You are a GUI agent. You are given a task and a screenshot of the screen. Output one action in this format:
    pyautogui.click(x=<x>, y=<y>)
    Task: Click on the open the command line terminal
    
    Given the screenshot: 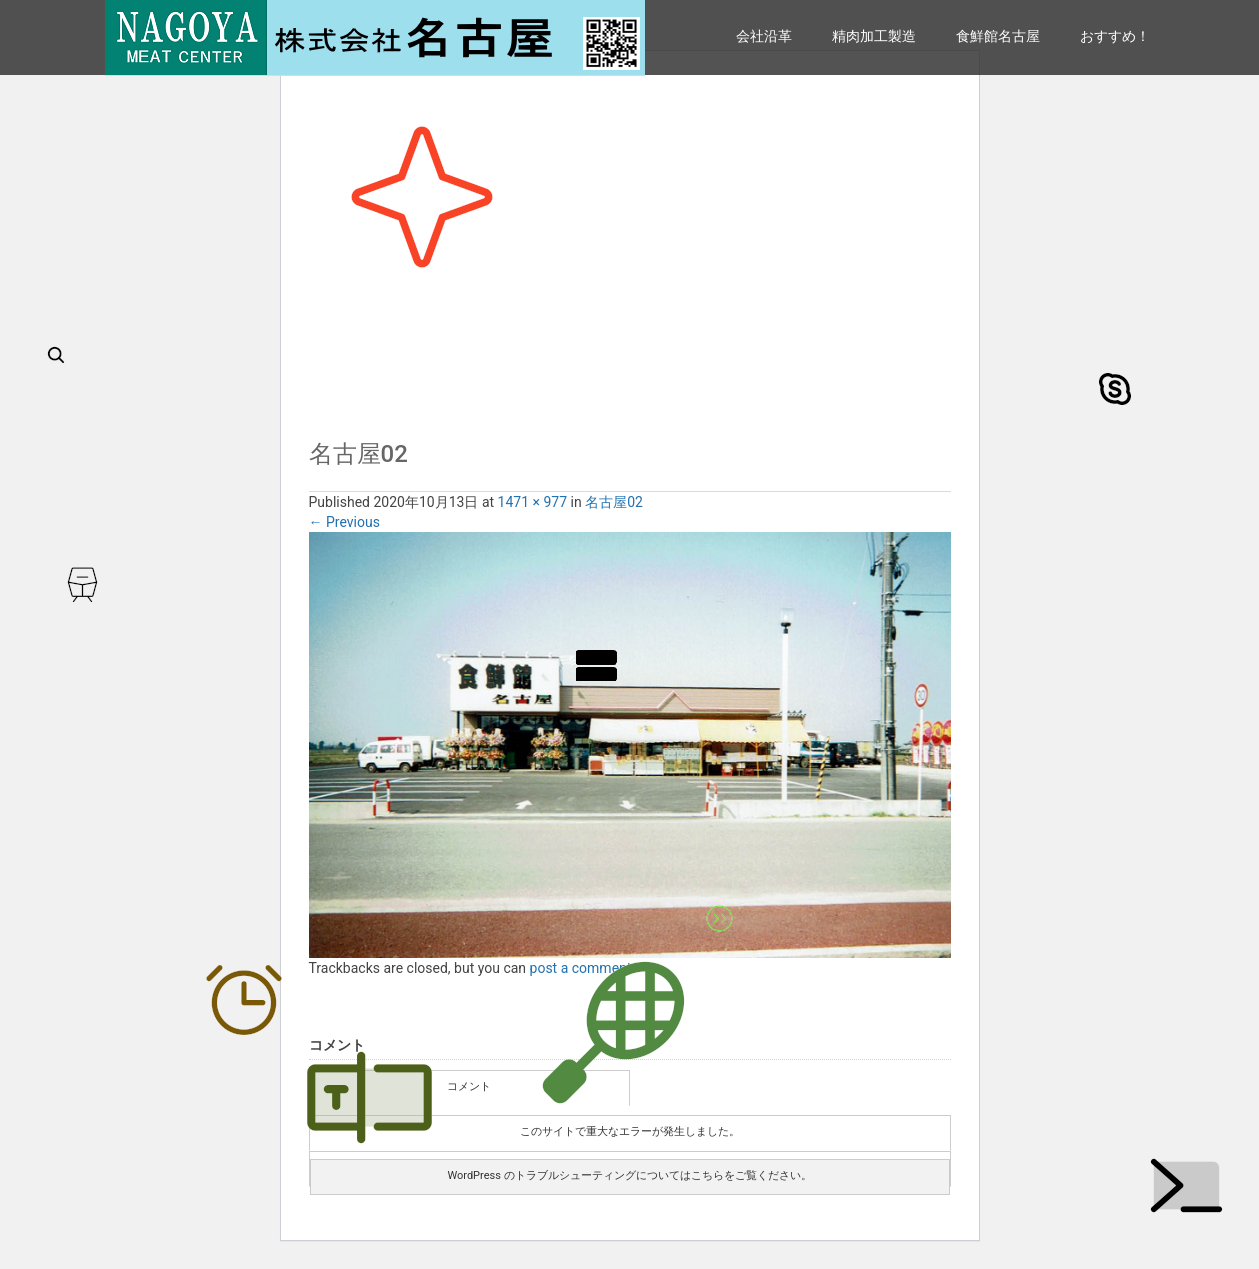 What is the action you would take?
    pyautogui.click(x=1186, y=1185)
    